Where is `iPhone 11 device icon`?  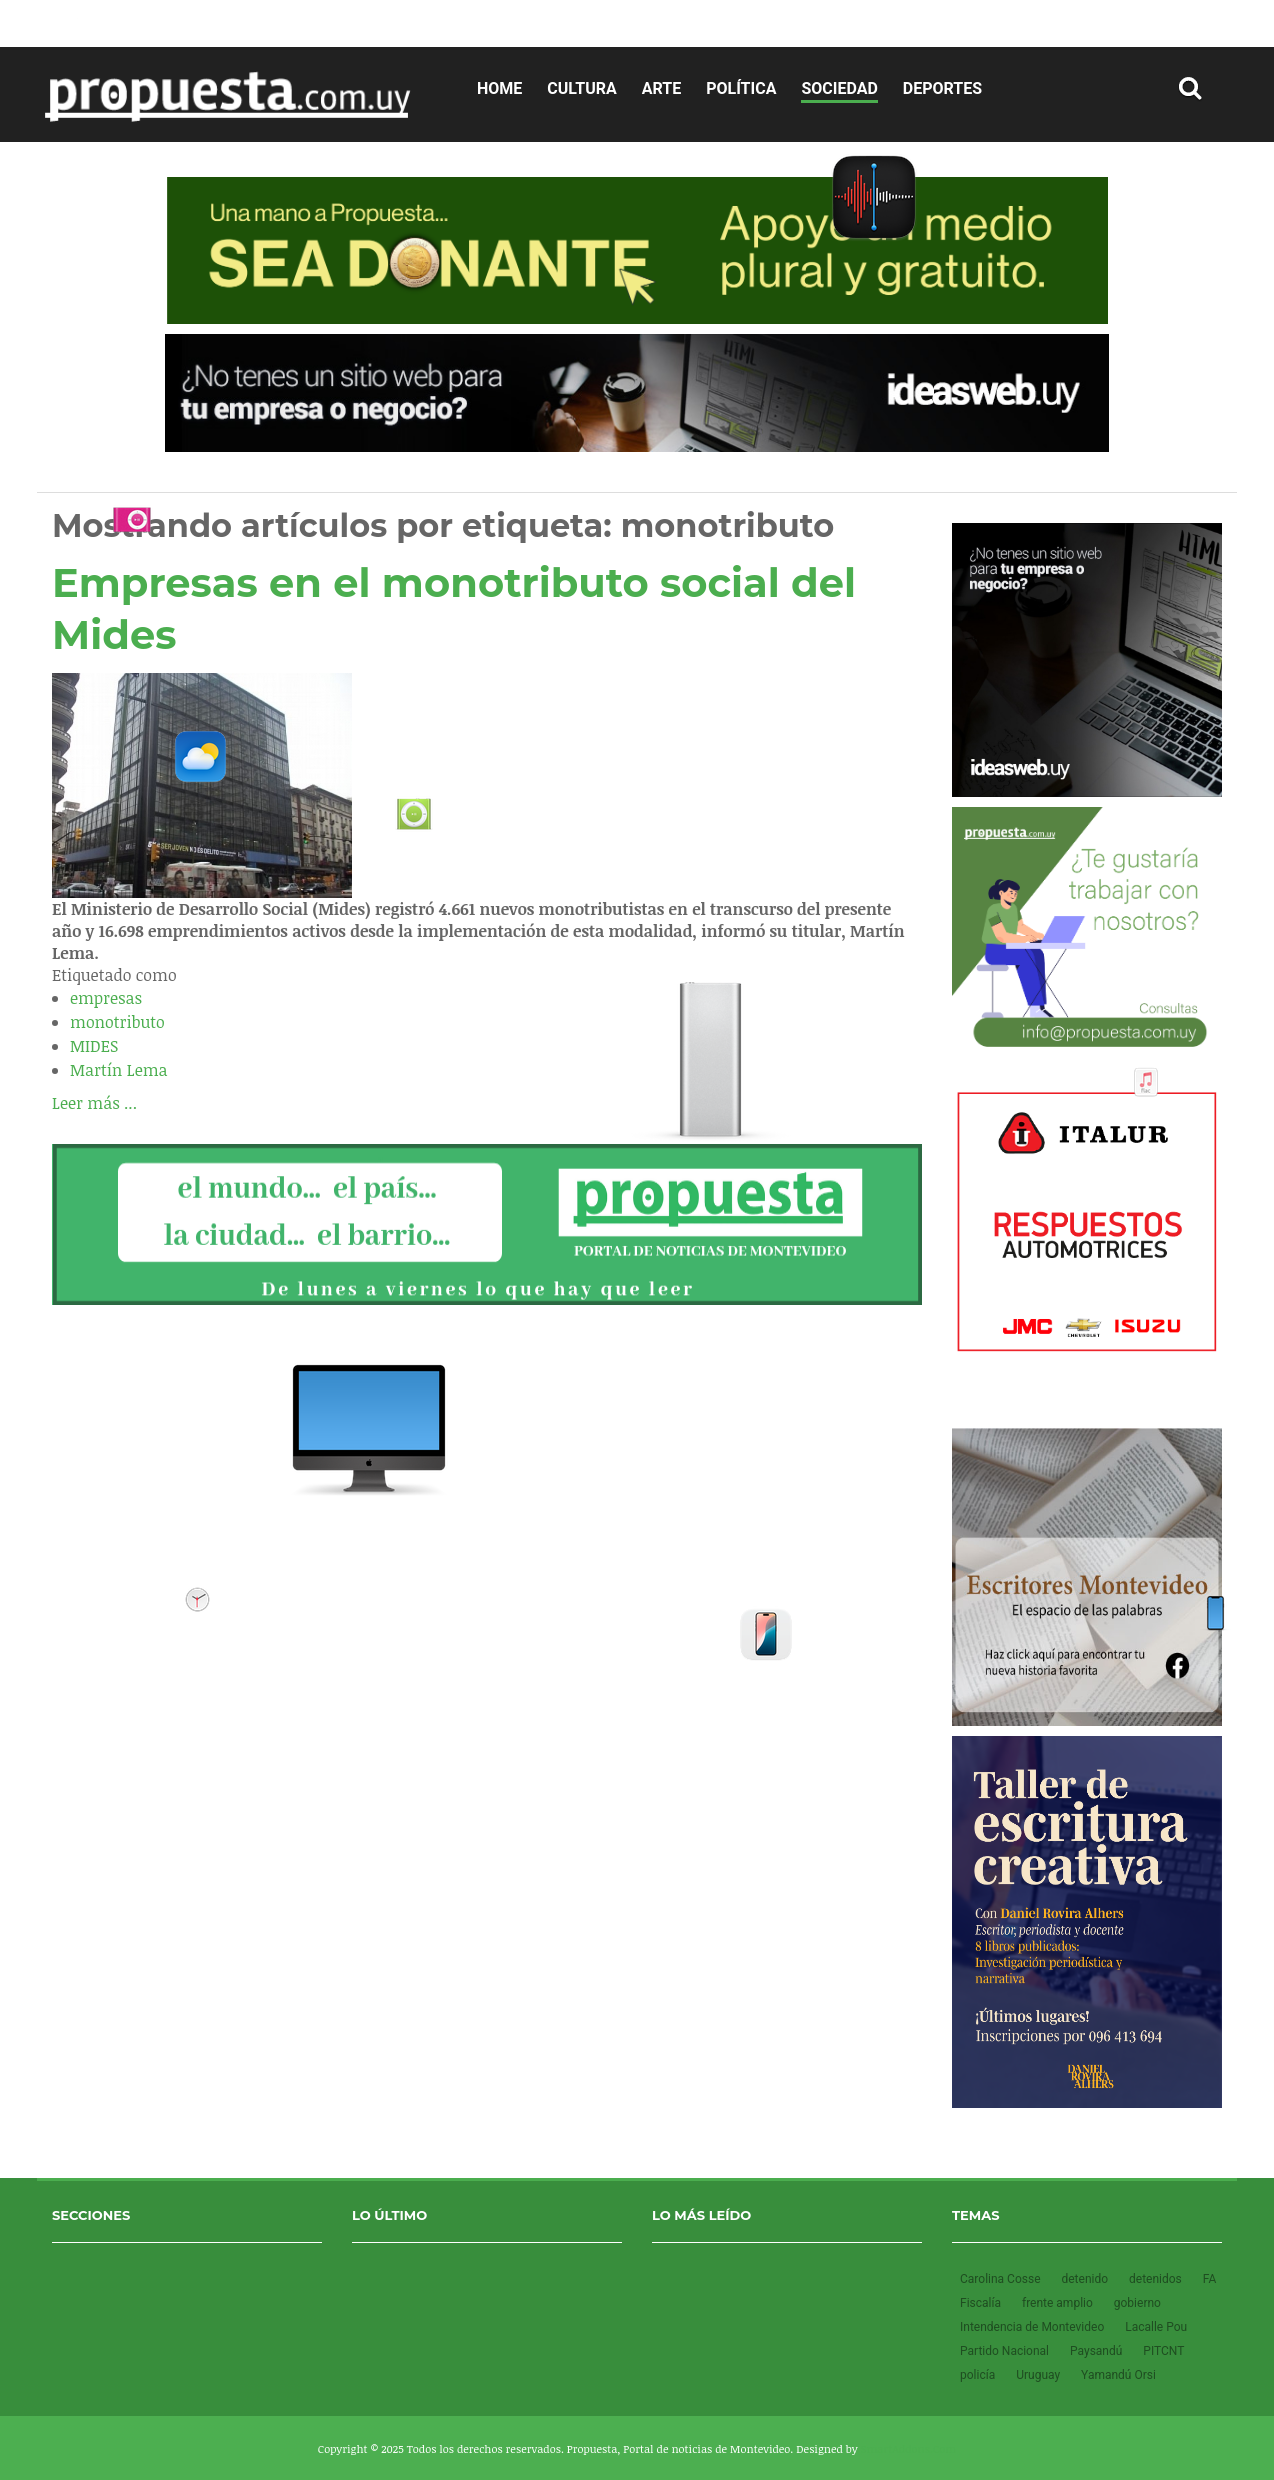 iPhone 11 device icon is located at coordinates (1215, 1613).